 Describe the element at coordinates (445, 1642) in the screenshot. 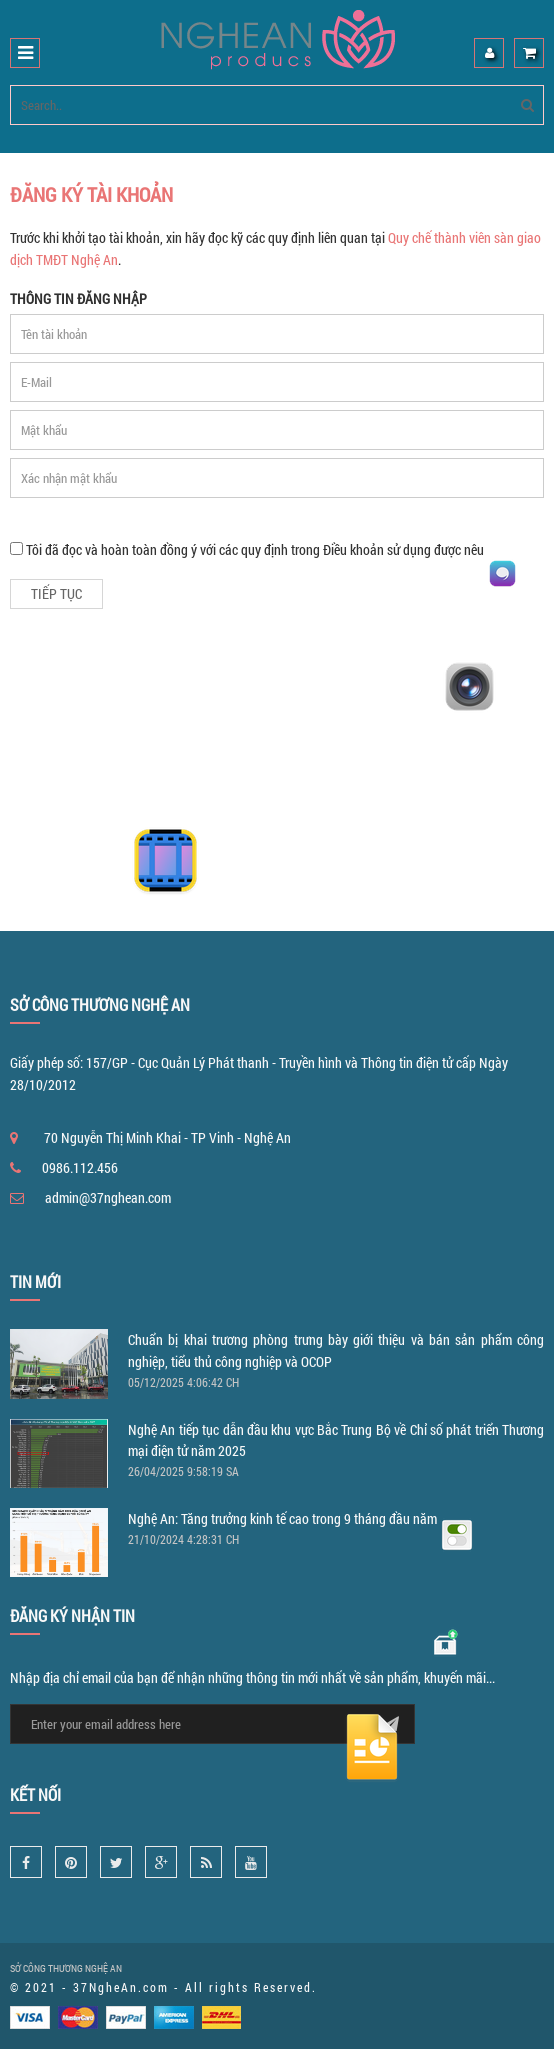

I see `software updates are available` at that location.